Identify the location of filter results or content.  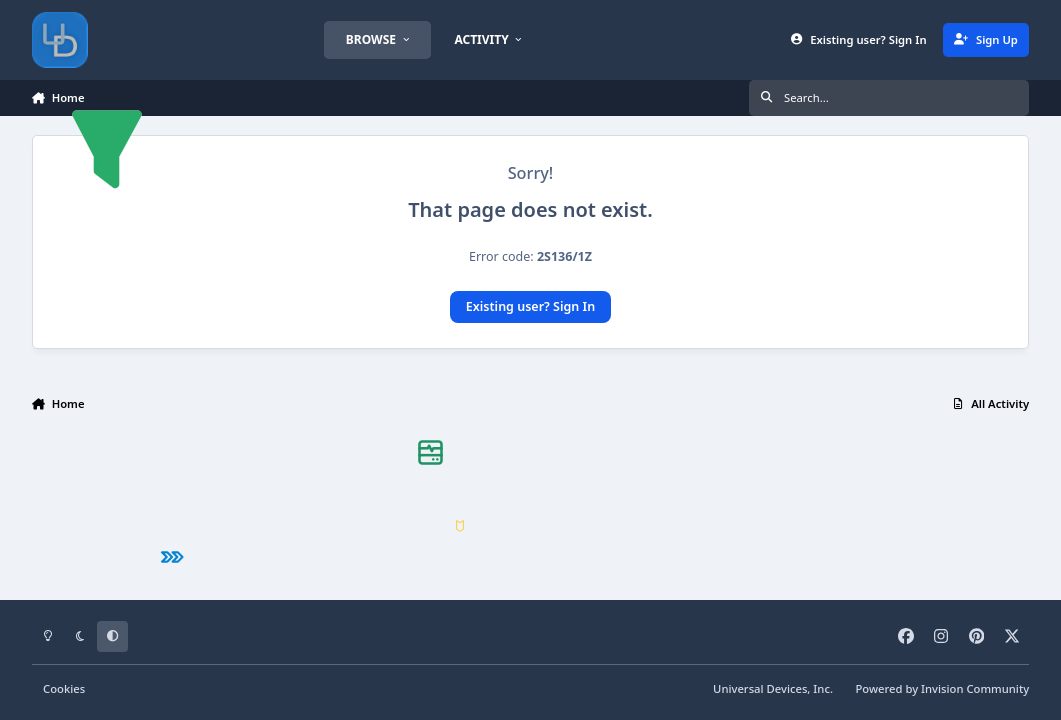
(107, 145).